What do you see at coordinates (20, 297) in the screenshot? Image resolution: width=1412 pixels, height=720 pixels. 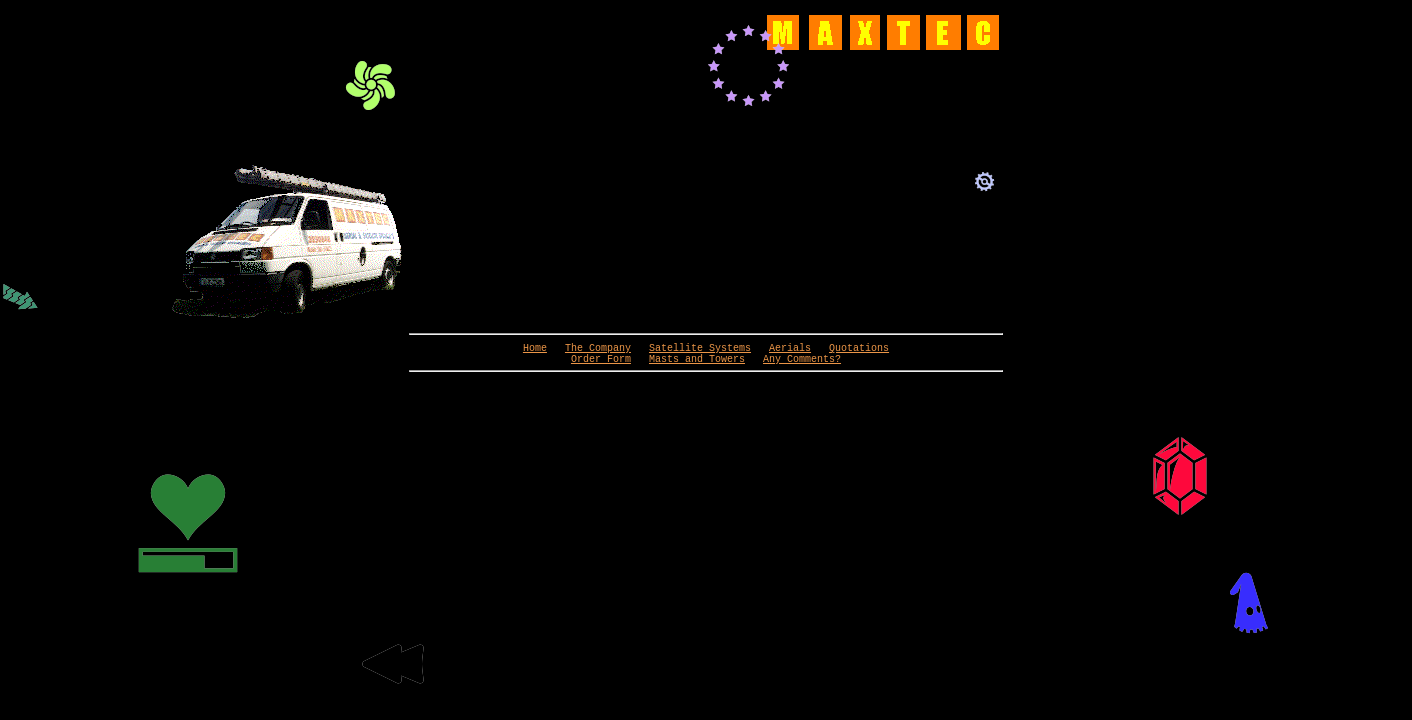 I see `indicates a zigzag or indirect path direction` at bounding box center [20, 297].